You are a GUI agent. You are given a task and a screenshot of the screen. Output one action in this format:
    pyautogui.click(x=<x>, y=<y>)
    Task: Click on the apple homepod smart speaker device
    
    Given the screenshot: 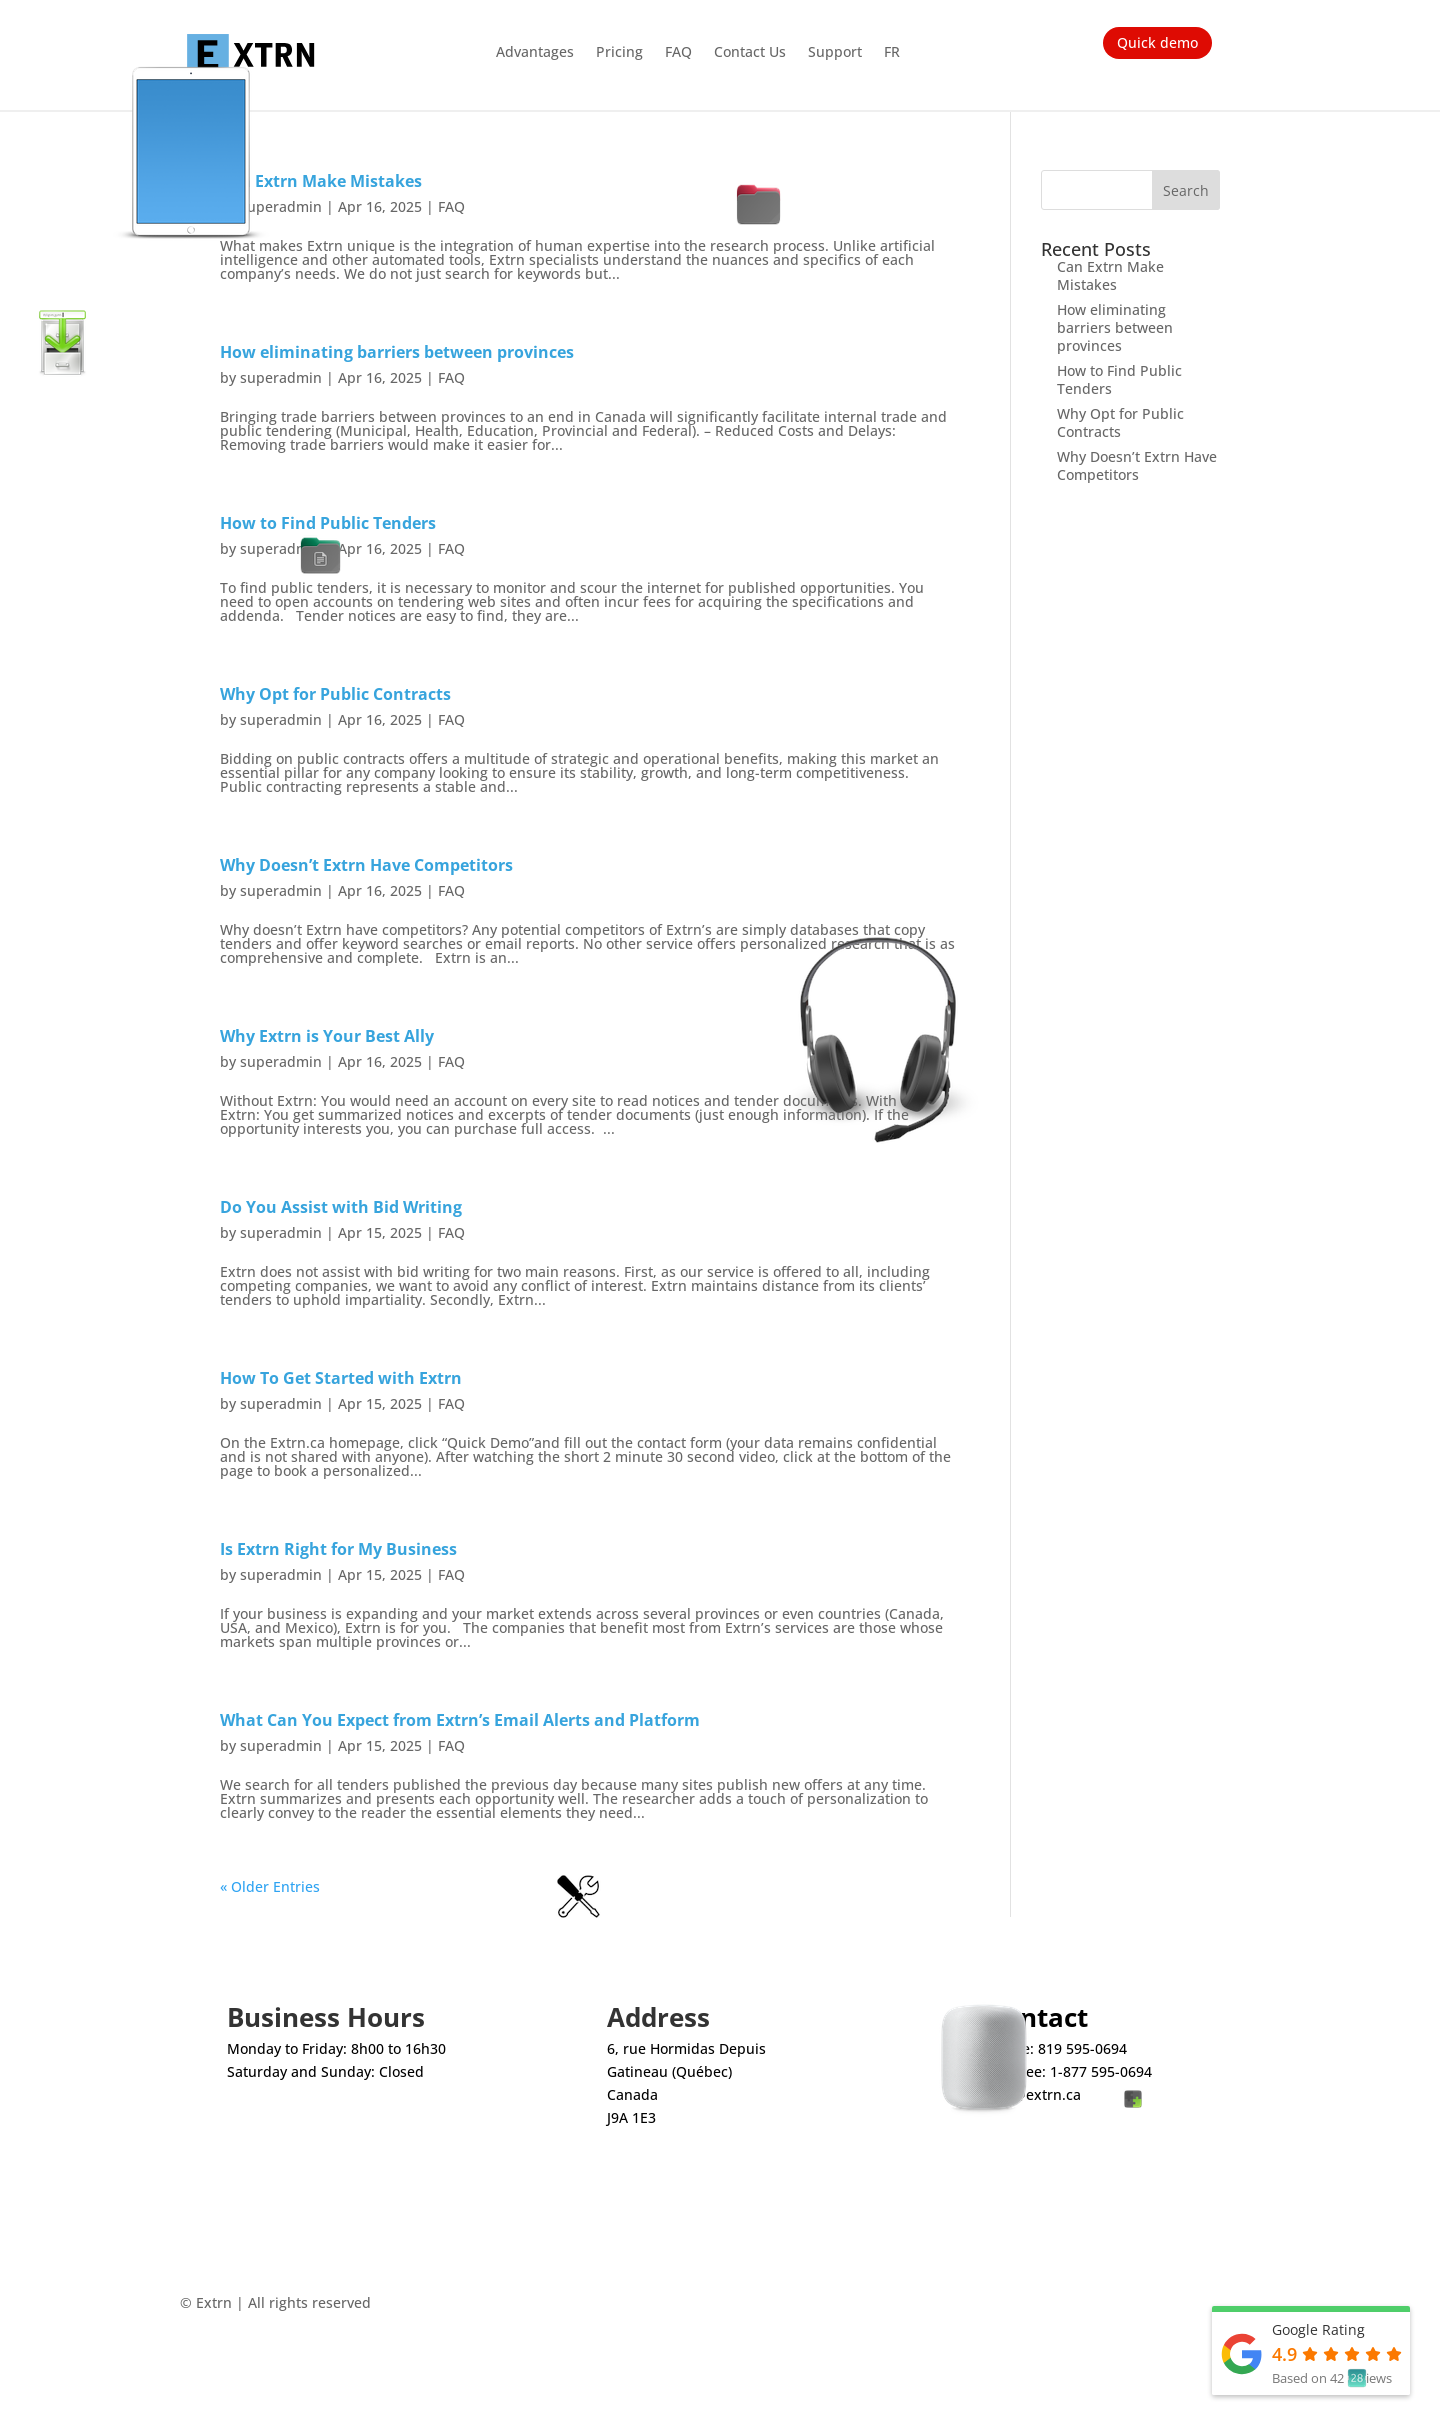 What is the action you would take?
    pyautogui.click(x=984, y=2059)
    